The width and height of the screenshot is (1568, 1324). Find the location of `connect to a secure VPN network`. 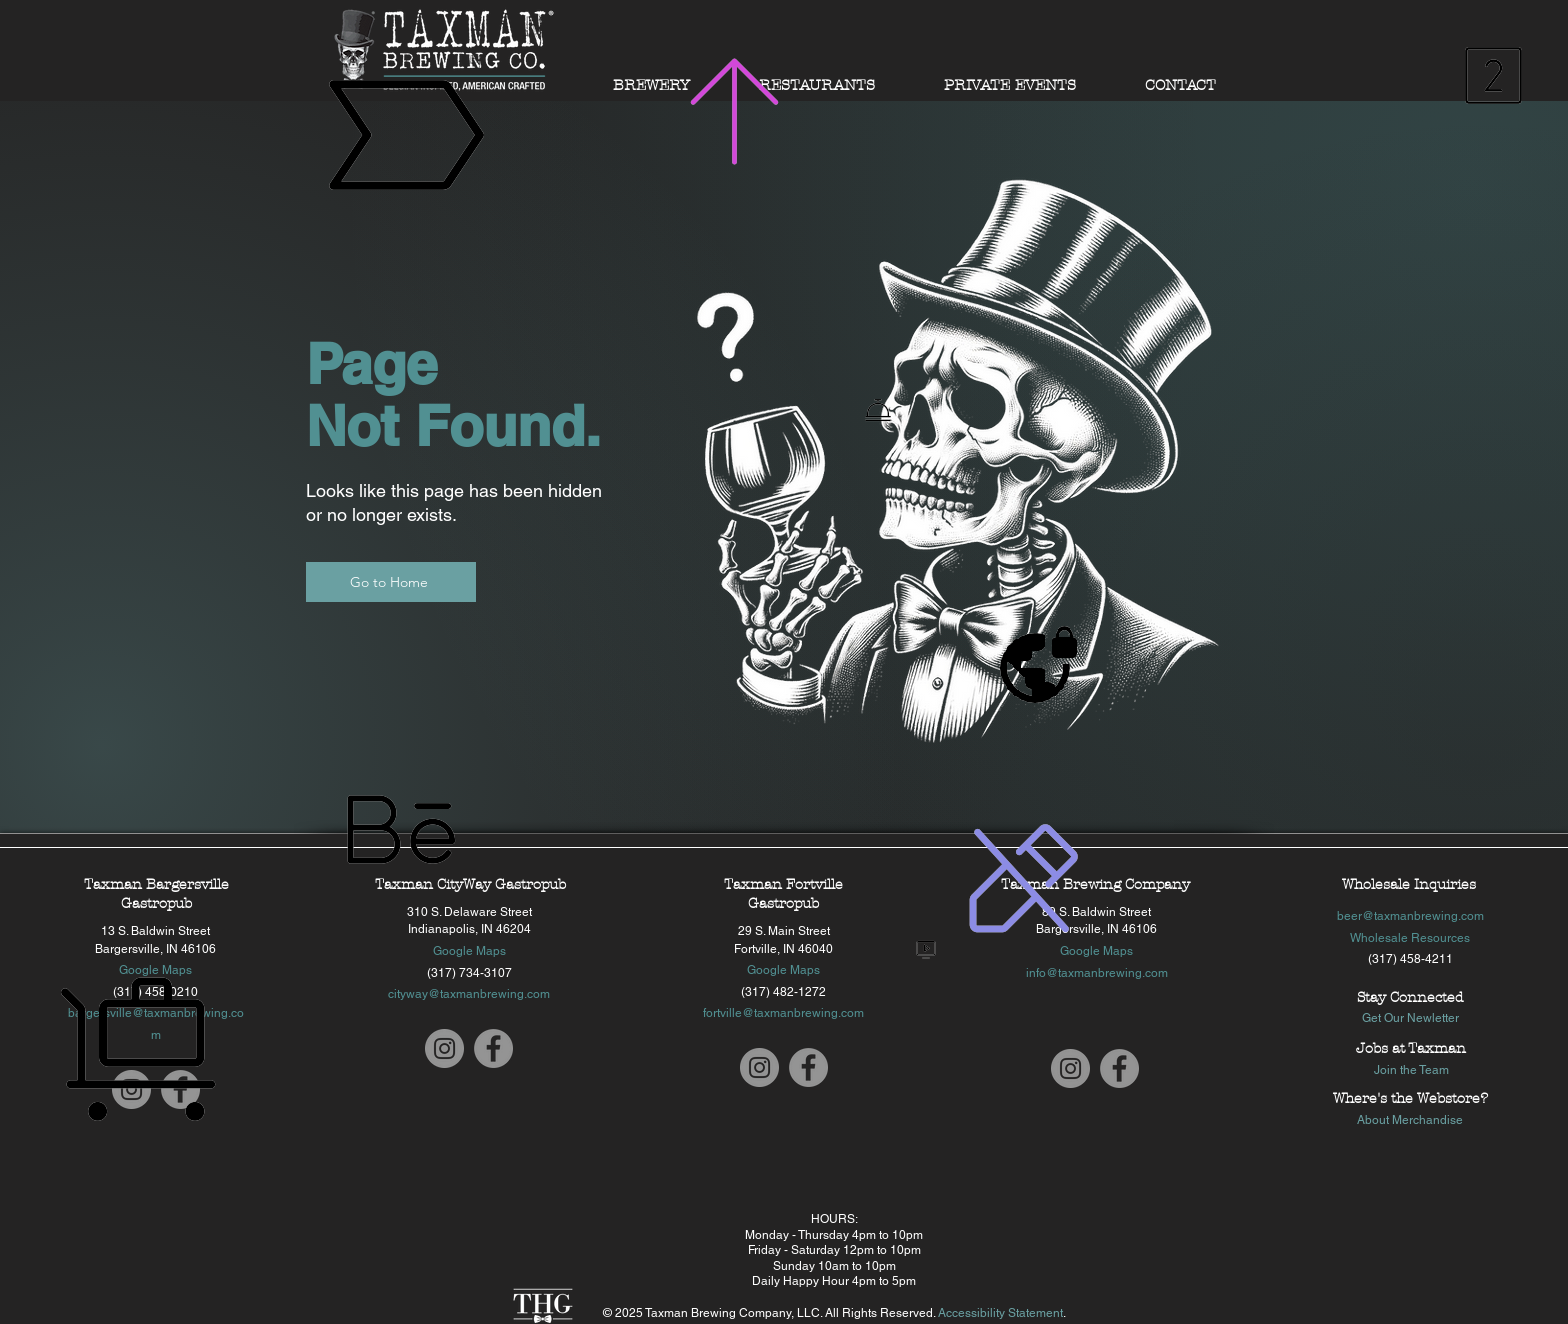

connect to a secure VPN network is located at coordinates (1038, 664).